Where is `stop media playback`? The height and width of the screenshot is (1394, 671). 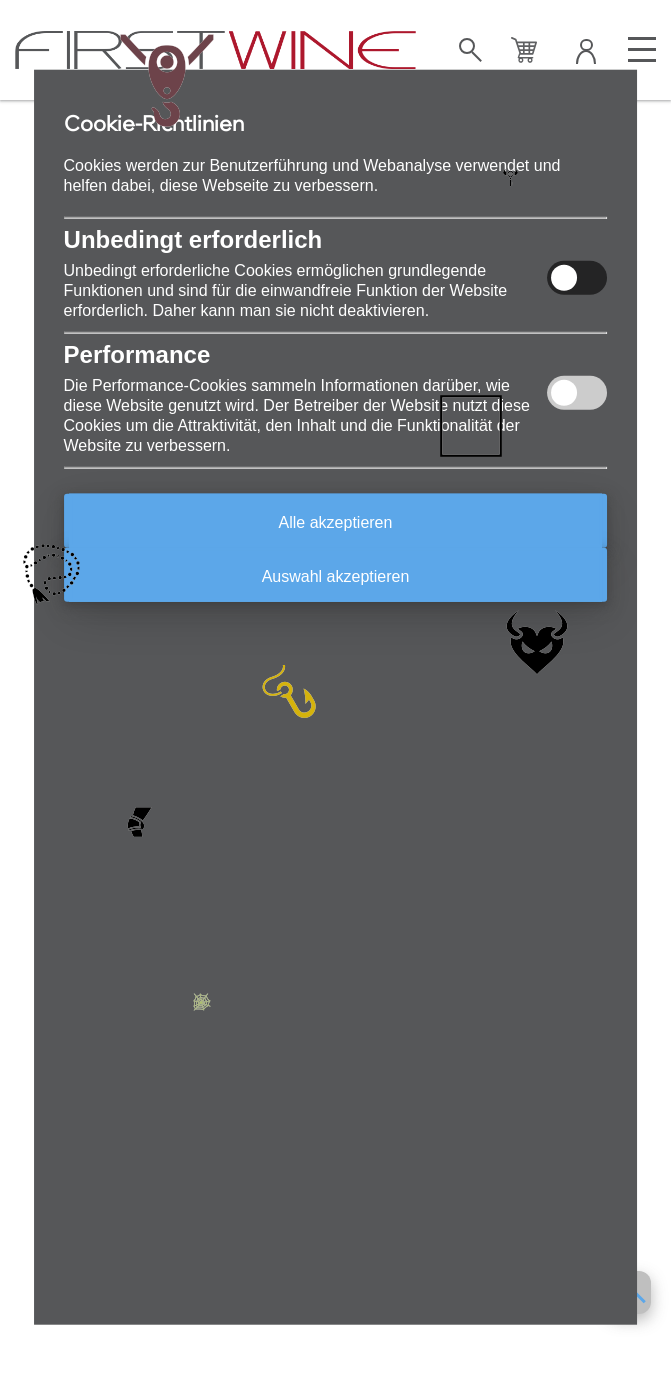
stop media playback is located at coordinates (471, 426).